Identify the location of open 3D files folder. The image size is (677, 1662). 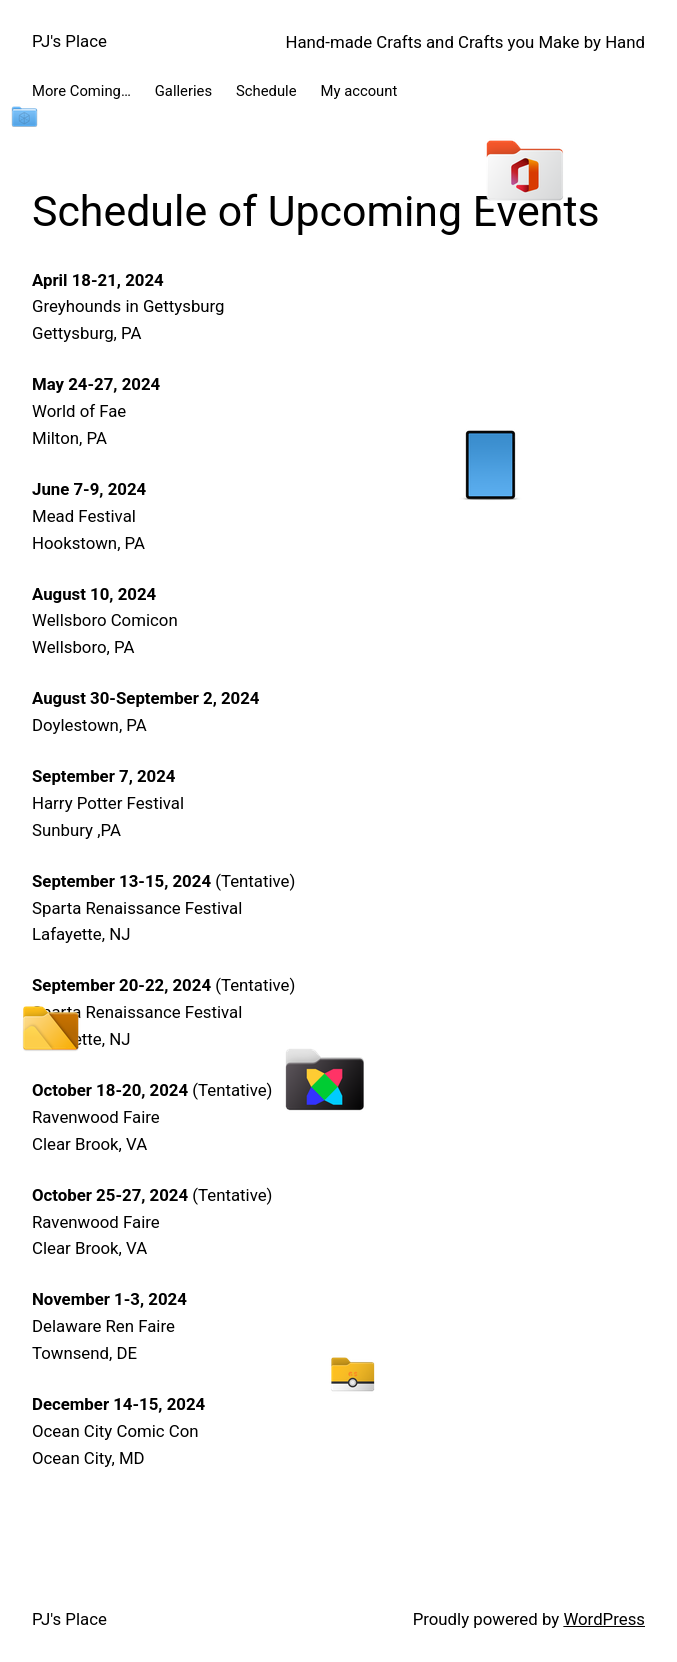
(24, 116).